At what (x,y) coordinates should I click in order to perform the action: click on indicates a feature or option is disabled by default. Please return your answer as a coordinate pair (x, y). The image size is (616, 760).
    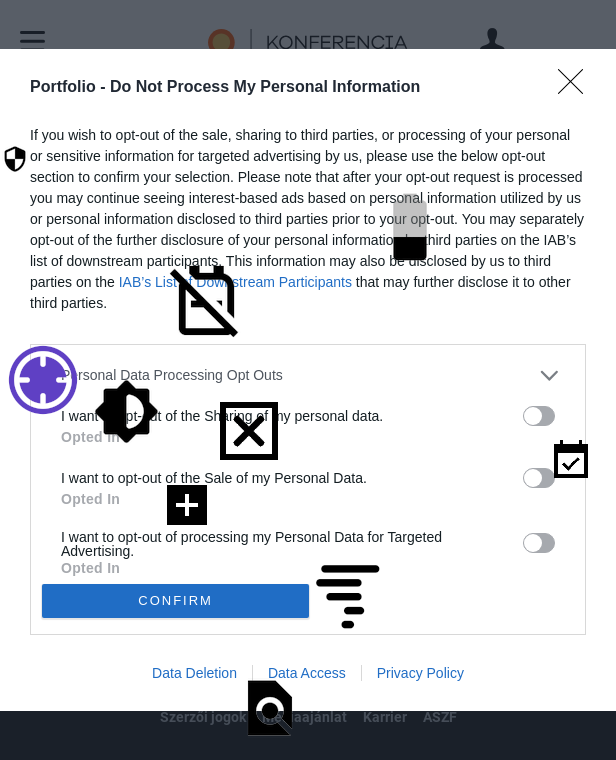
    Looking at the image, I should click on (249, 431).